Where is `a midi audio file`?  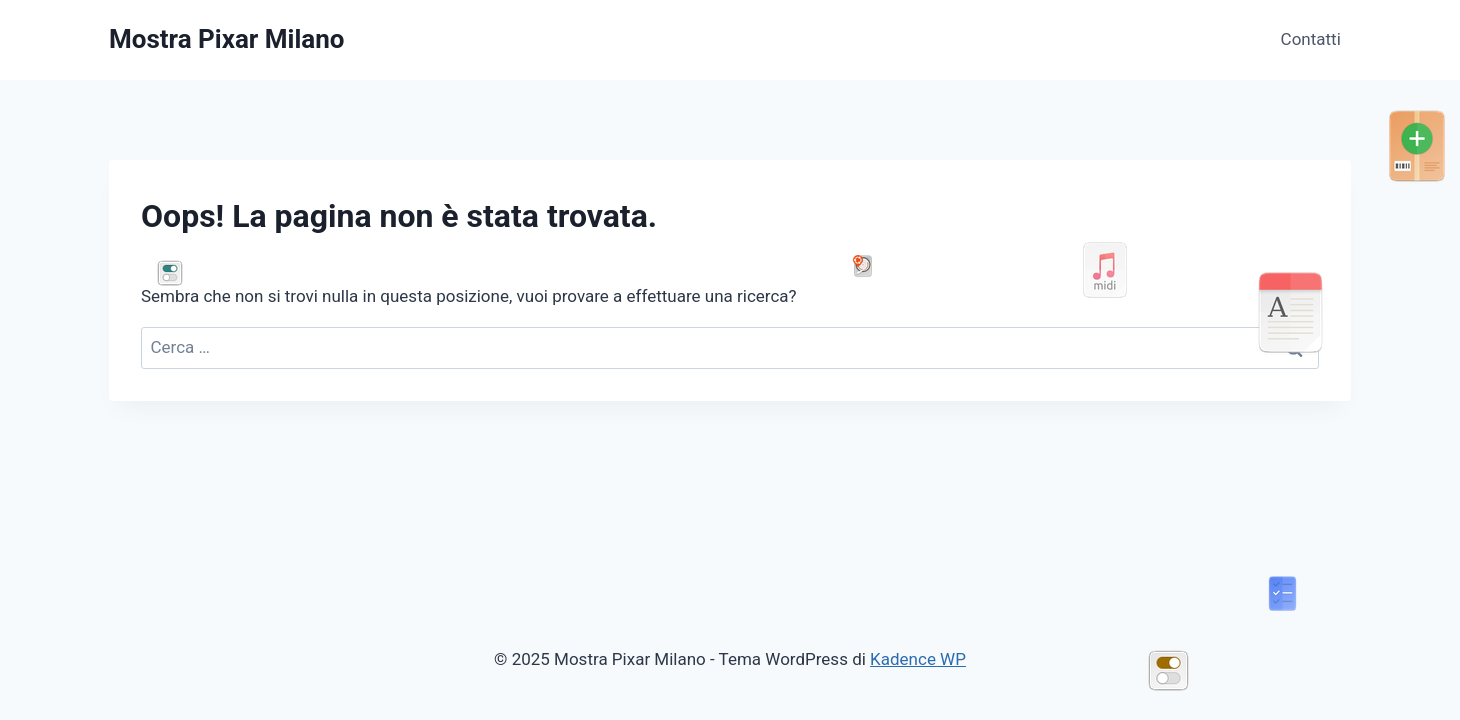 a midi audio file is located at coordinates (1105, 270).